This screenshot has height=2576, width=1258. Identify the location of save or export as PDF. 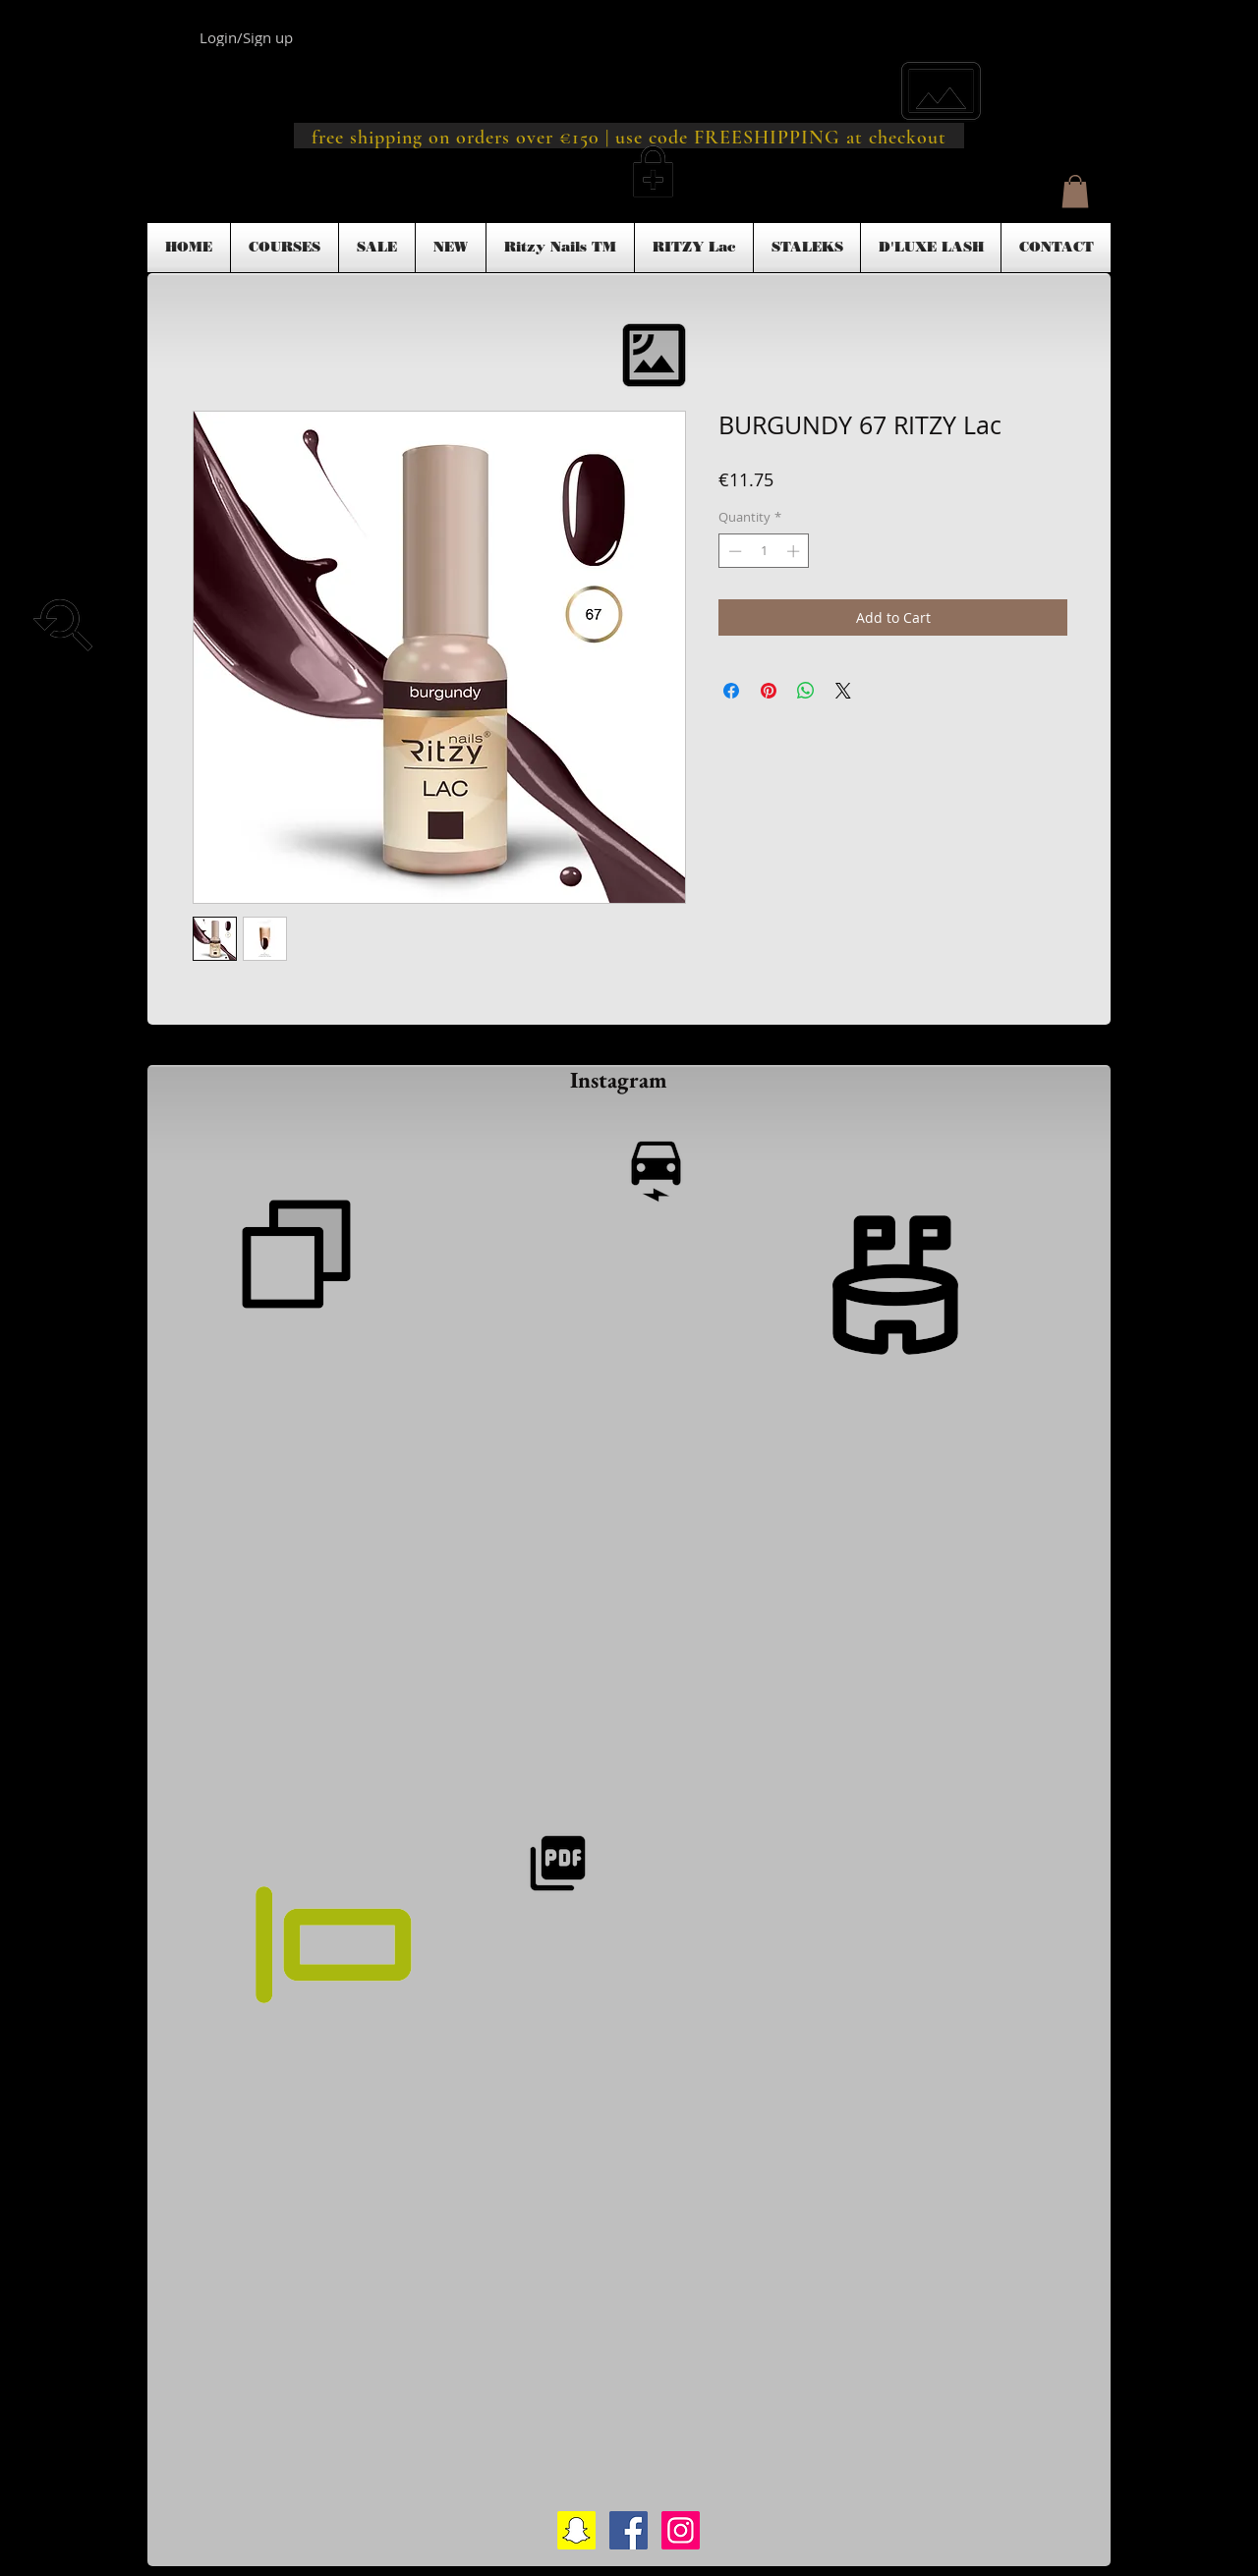
(557, 1863).